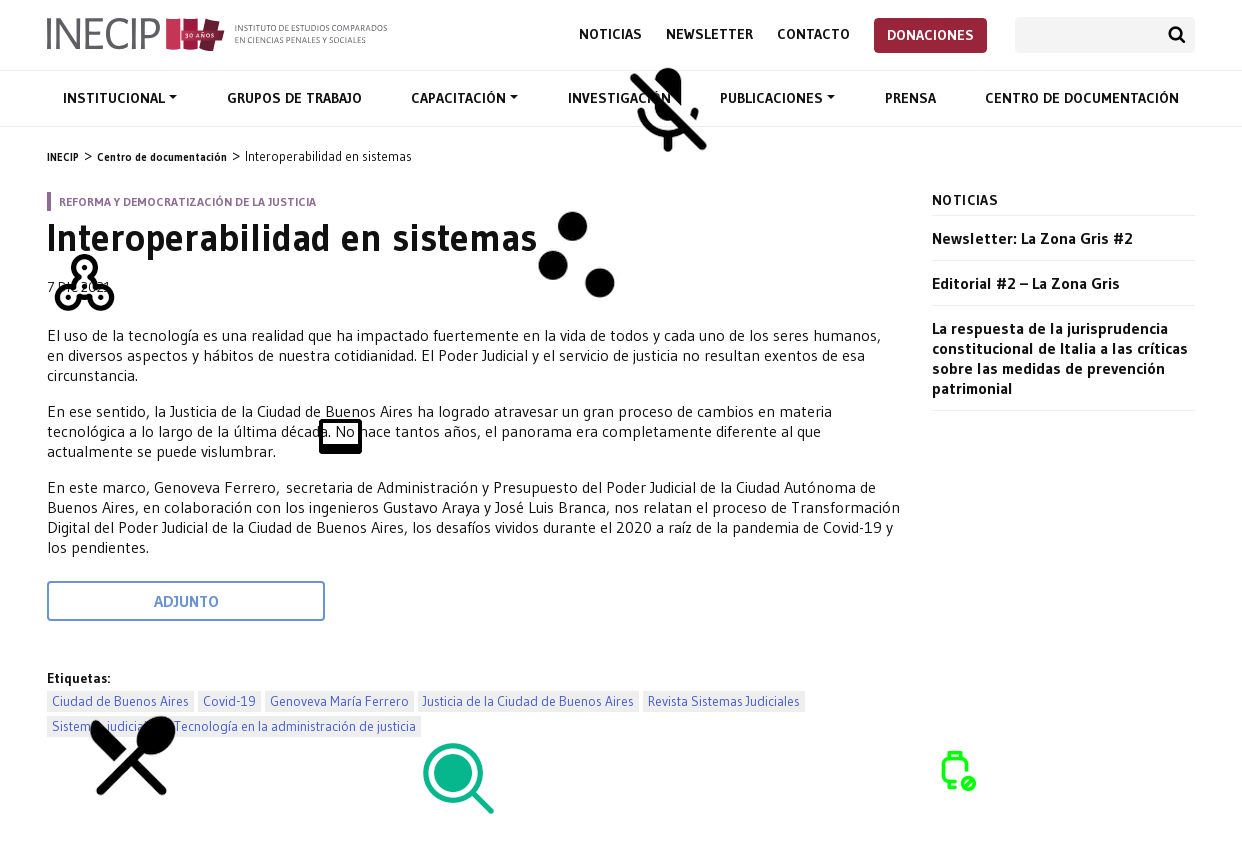 The height and width of the screenshot is (846, 1242). What do you see at coordinates (577, 255) in the screenshot?
I see `view data as a scatter plot chart` at bounding box center [577, 255].